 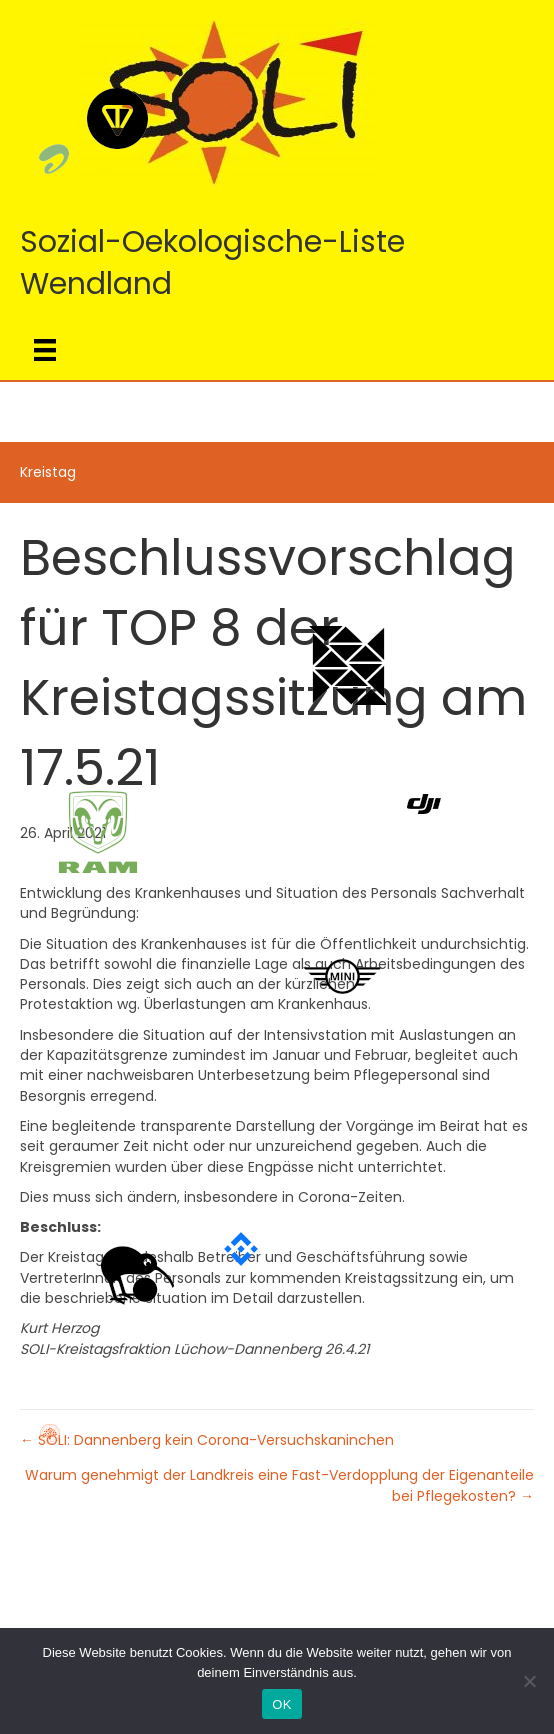 I want to click on DJI brand logo, so click(x=424, y=804).